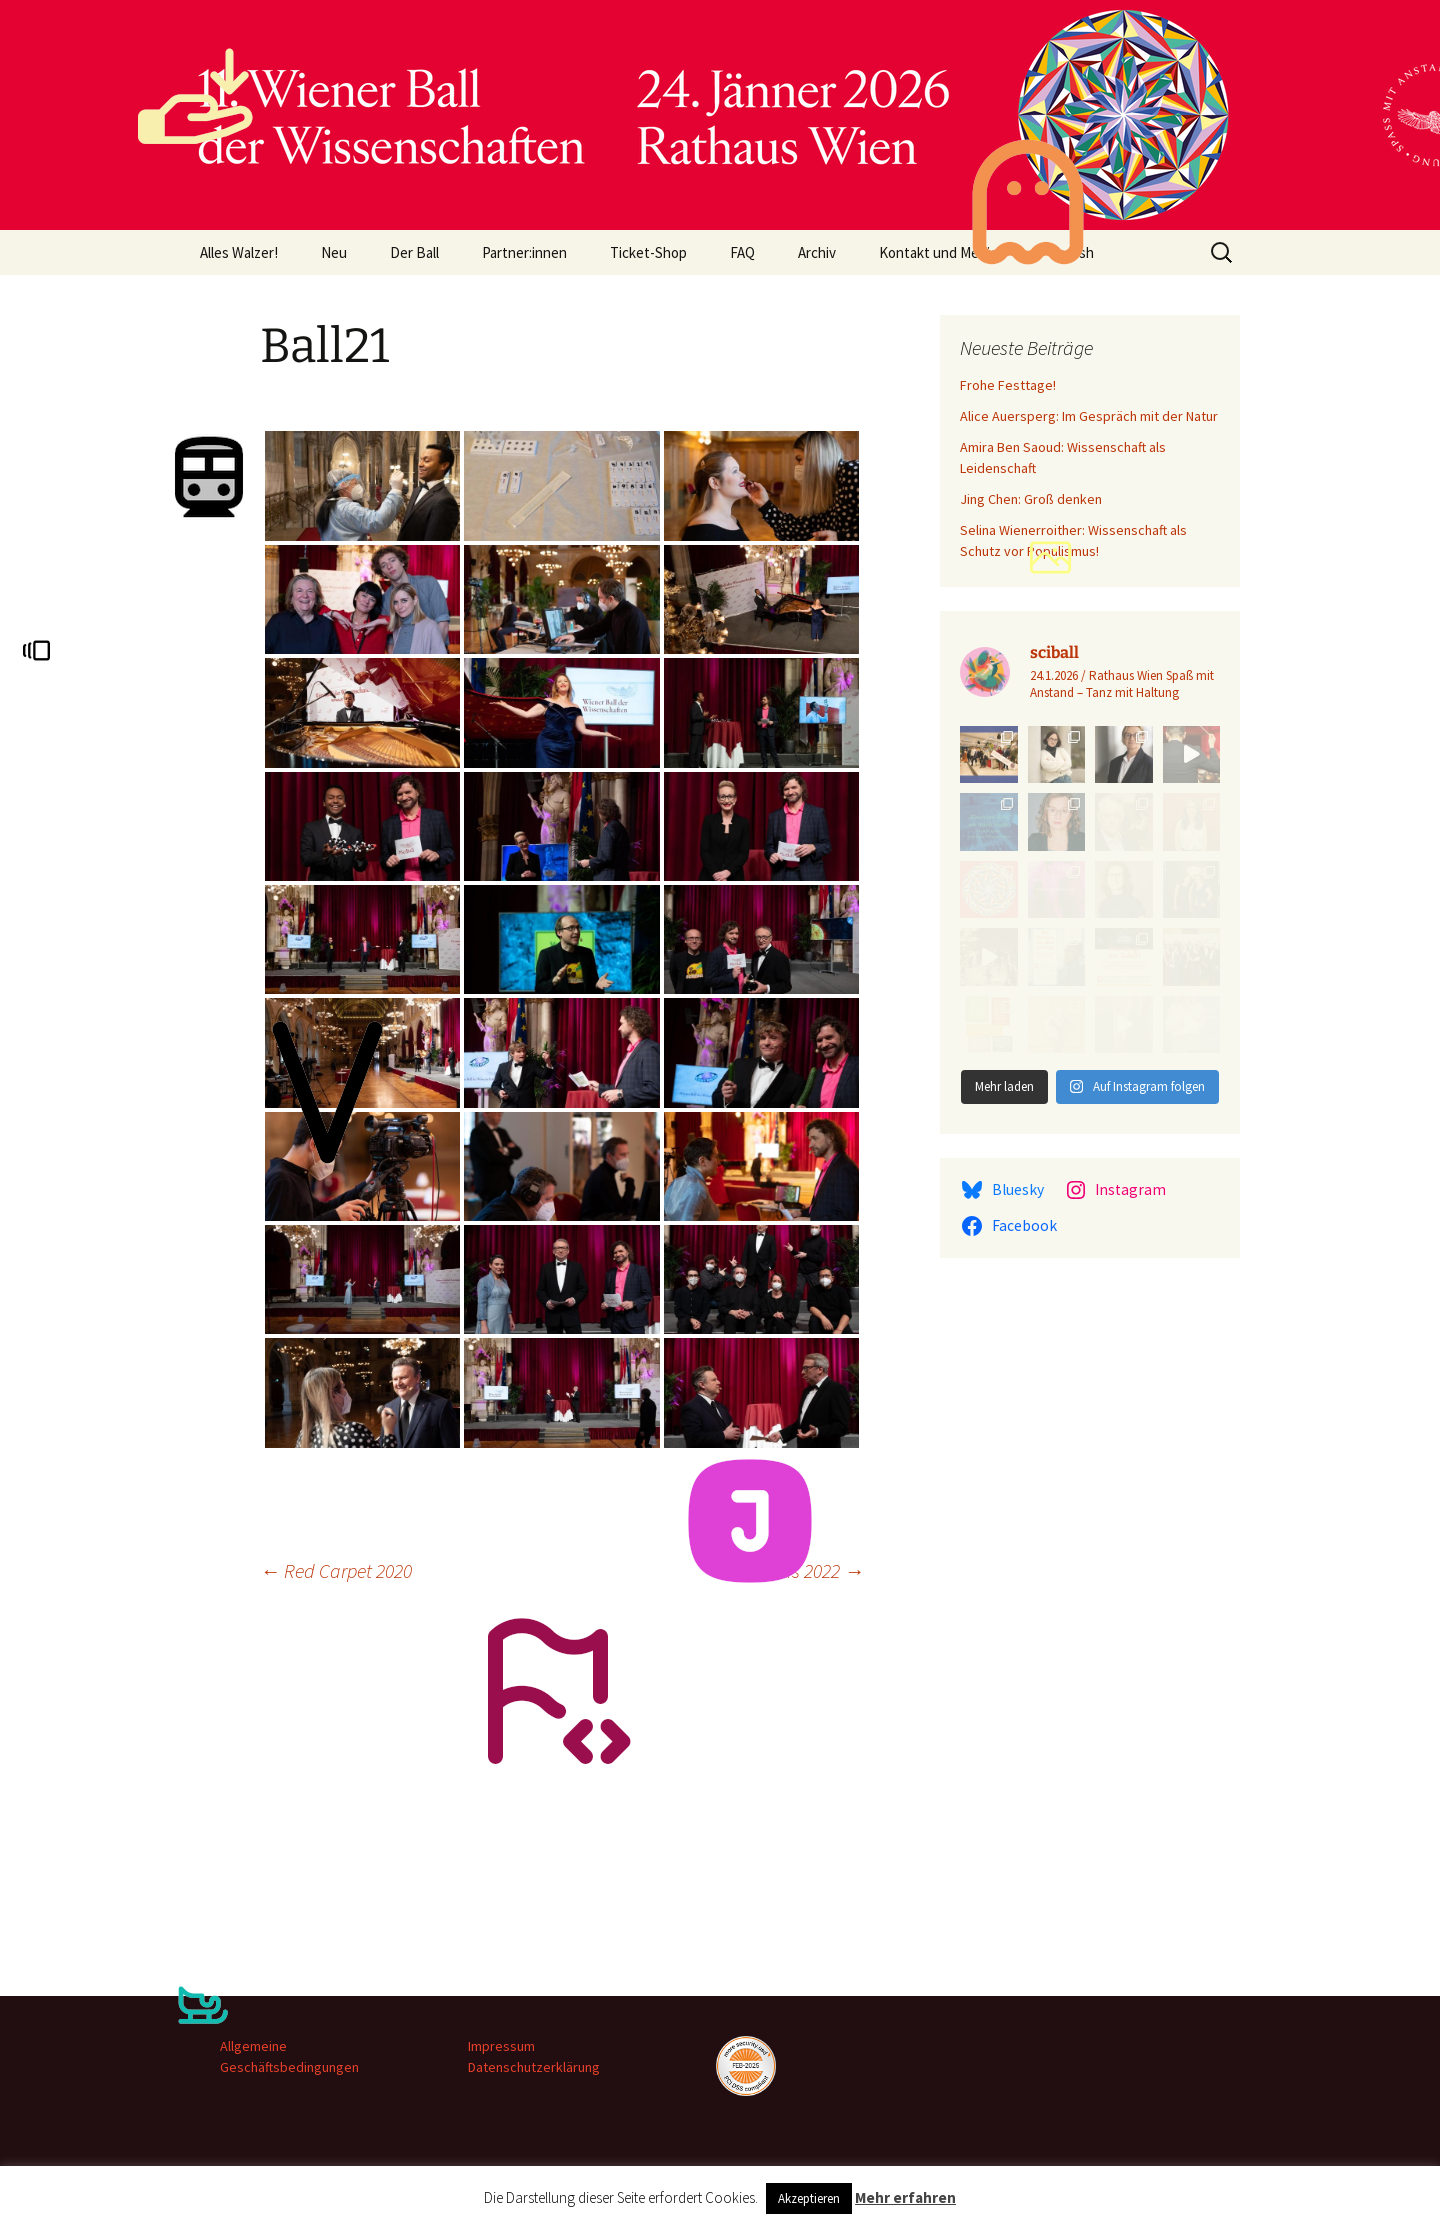 Image resolution: width=1440 pixels, height=2226 pixels. I want to click on access feature flags or code toggles, so click(548, 1689).